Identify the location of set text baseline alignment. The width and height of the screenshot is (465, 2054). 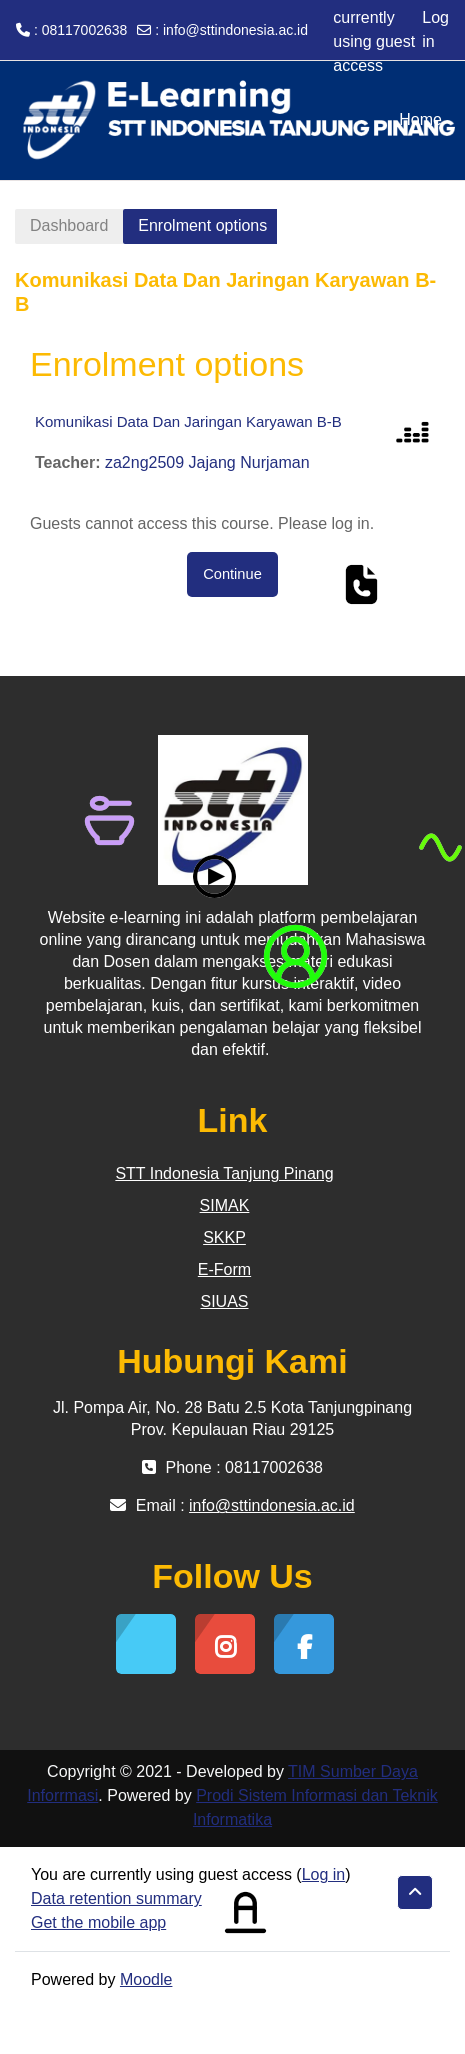
(245, 1912).